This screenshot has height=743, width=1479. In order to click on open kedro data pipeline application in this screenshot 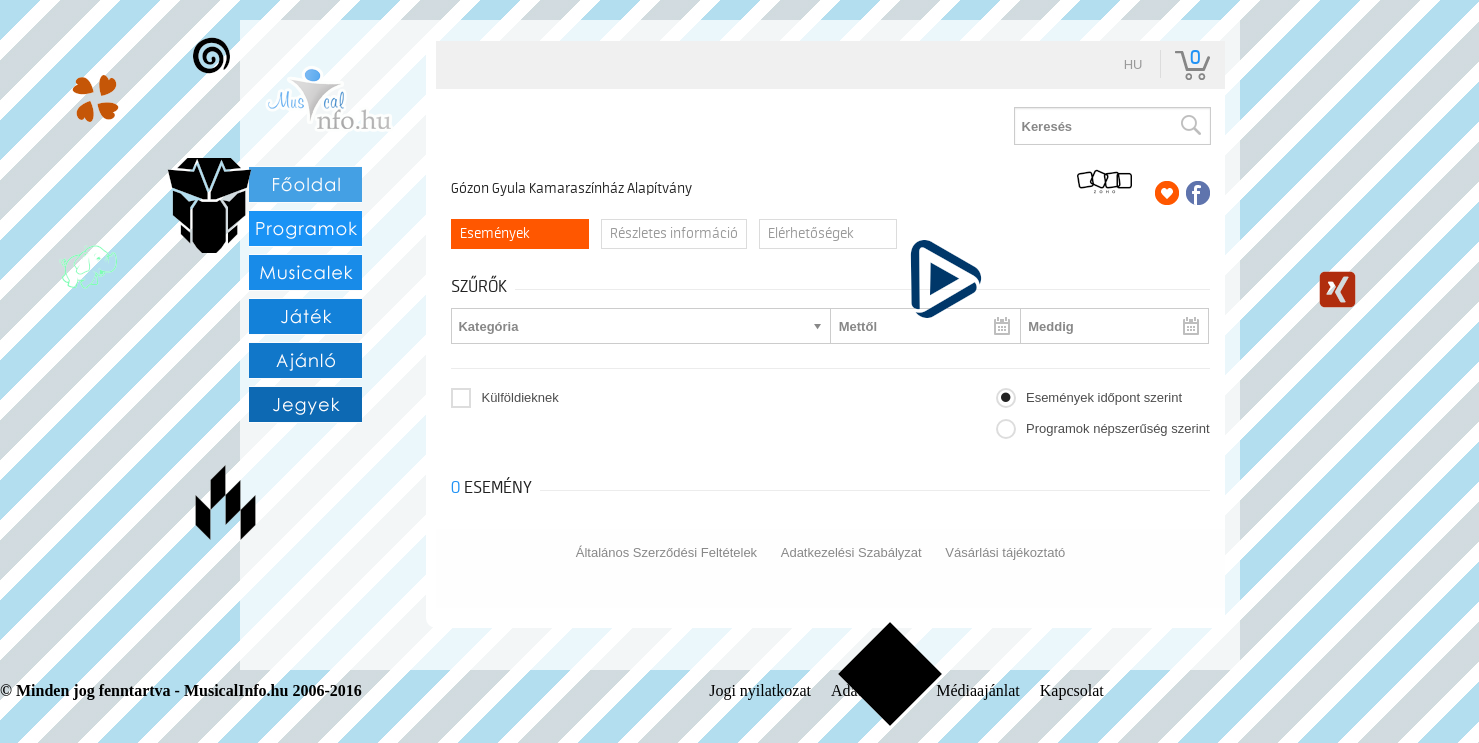, I will do `click(890, 674)`.